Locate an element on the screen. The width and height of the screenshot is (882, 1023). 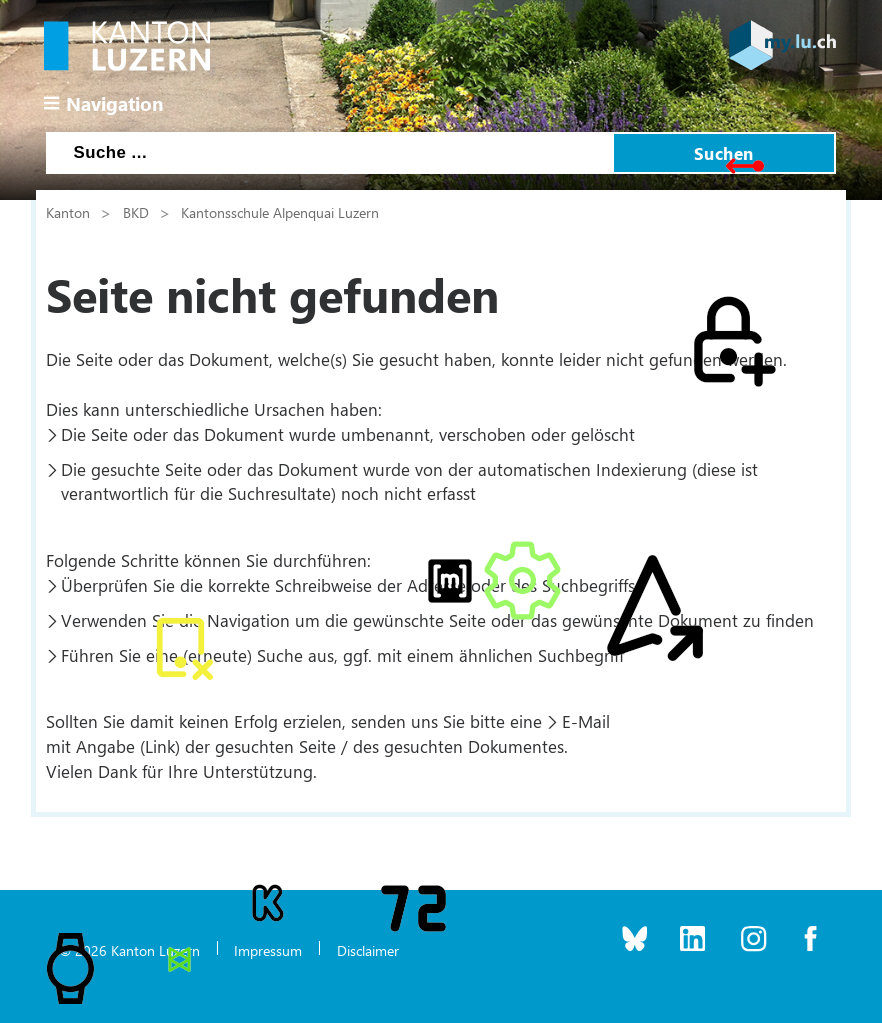
add a new password or security credential is located at coordinates (728, 339).